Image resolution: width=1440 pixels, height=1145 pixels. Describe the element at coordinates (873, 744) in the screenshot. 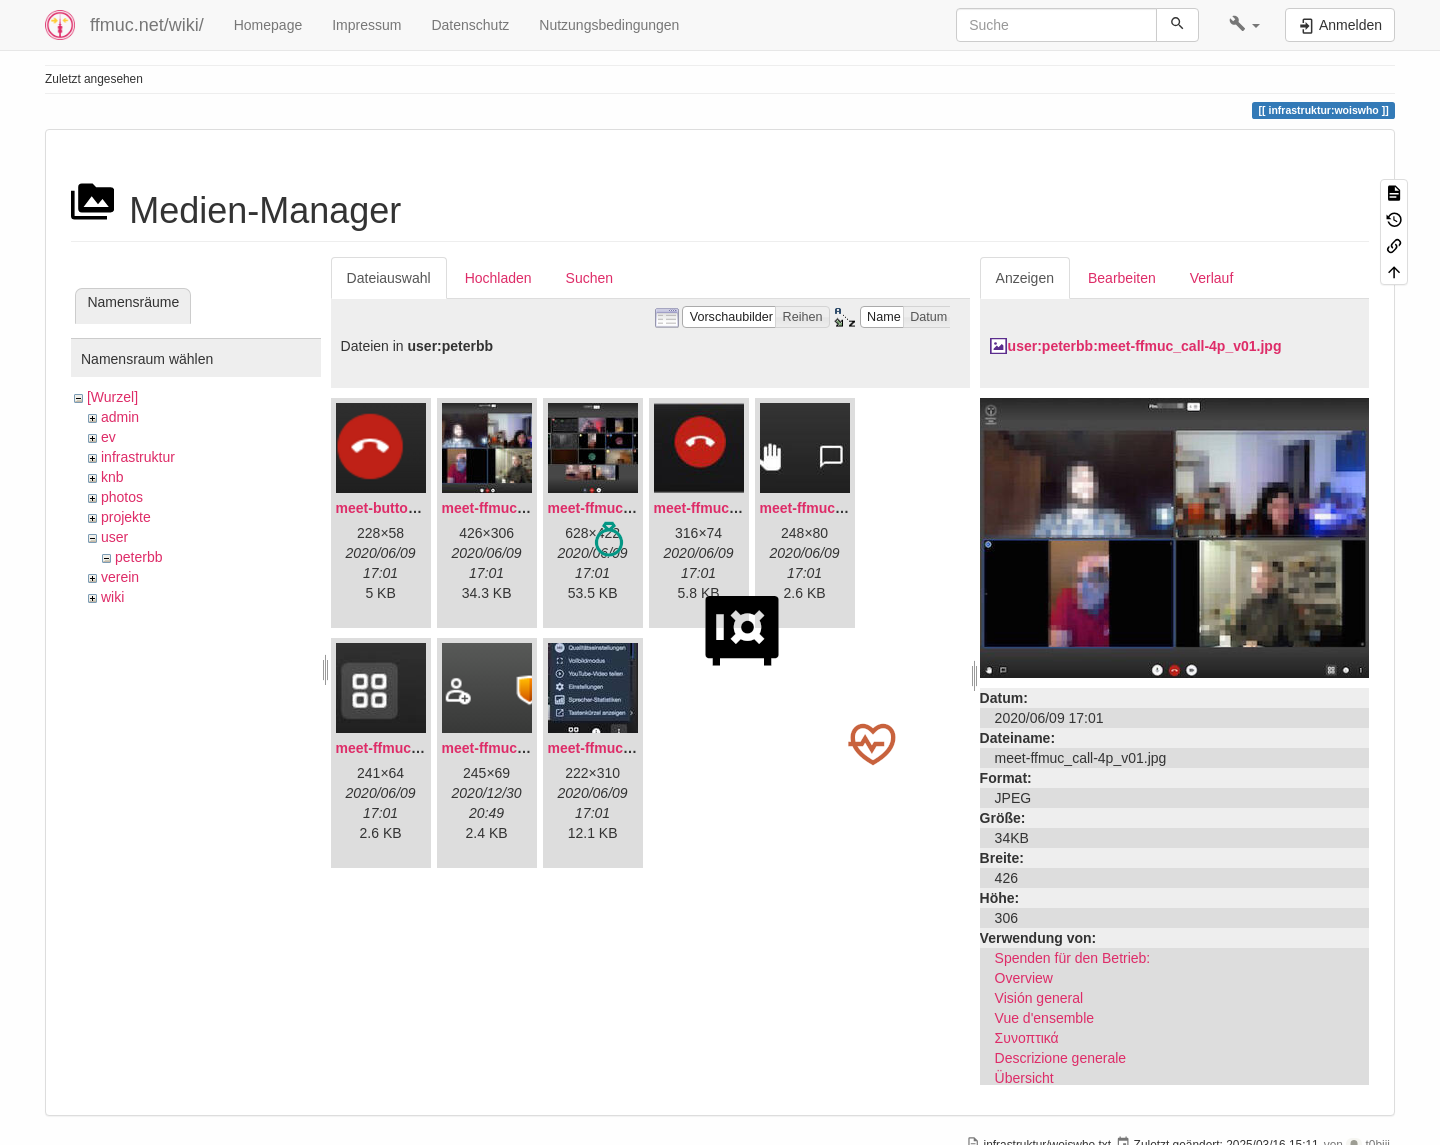

I see `view health or fitness tracking data` at that location.